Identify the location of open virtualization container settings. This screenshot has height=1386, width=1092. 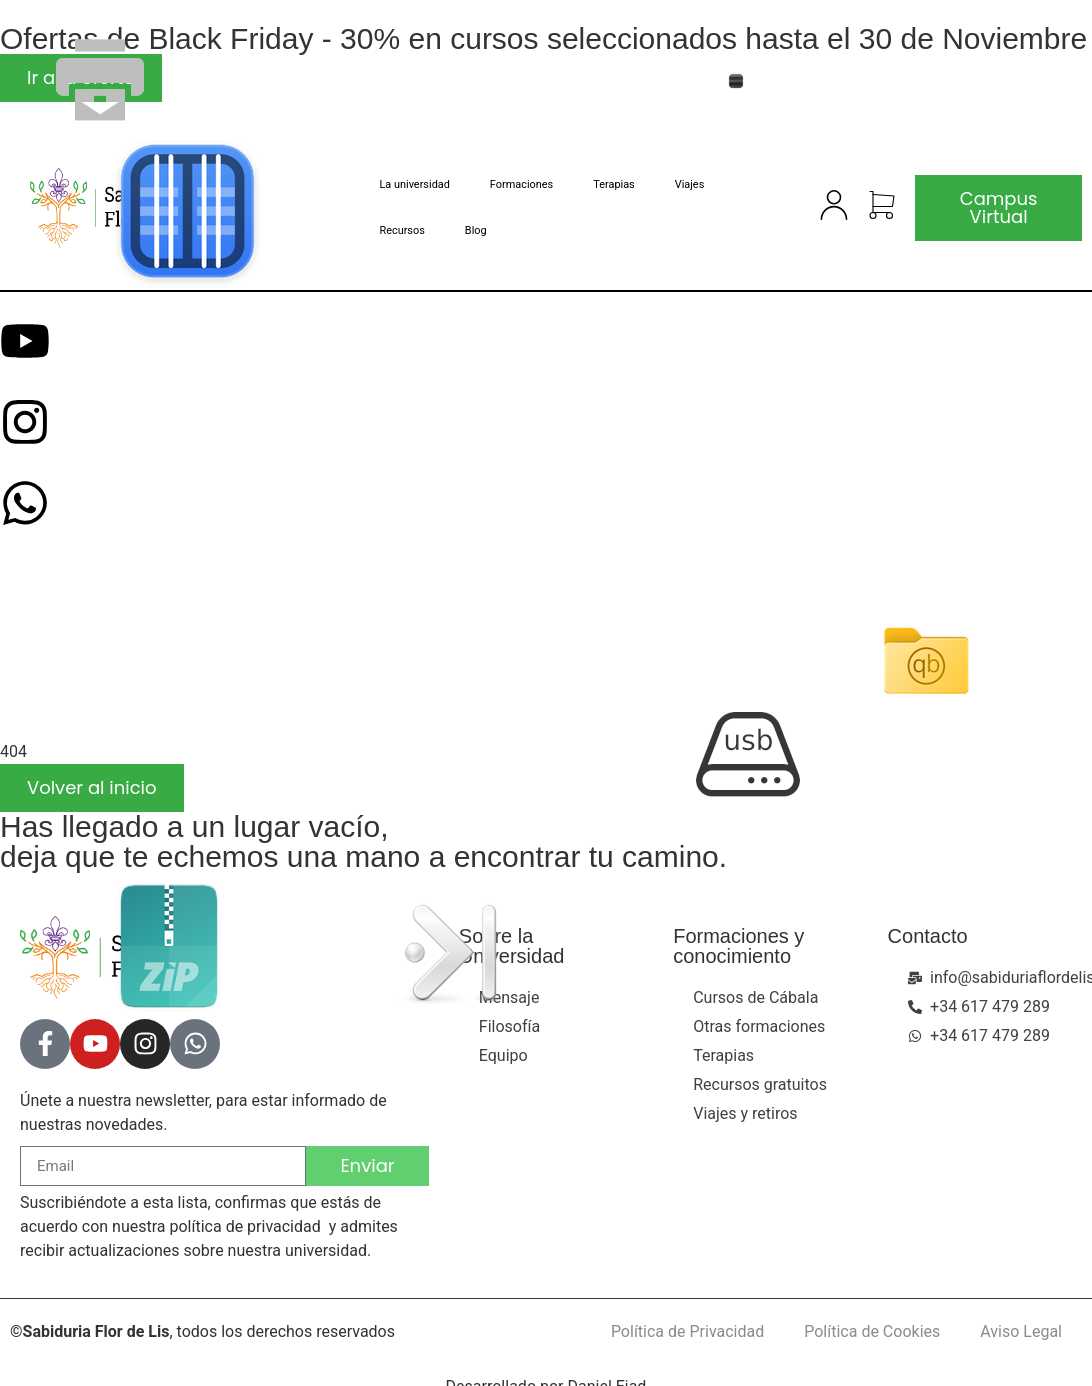
(187, 213).